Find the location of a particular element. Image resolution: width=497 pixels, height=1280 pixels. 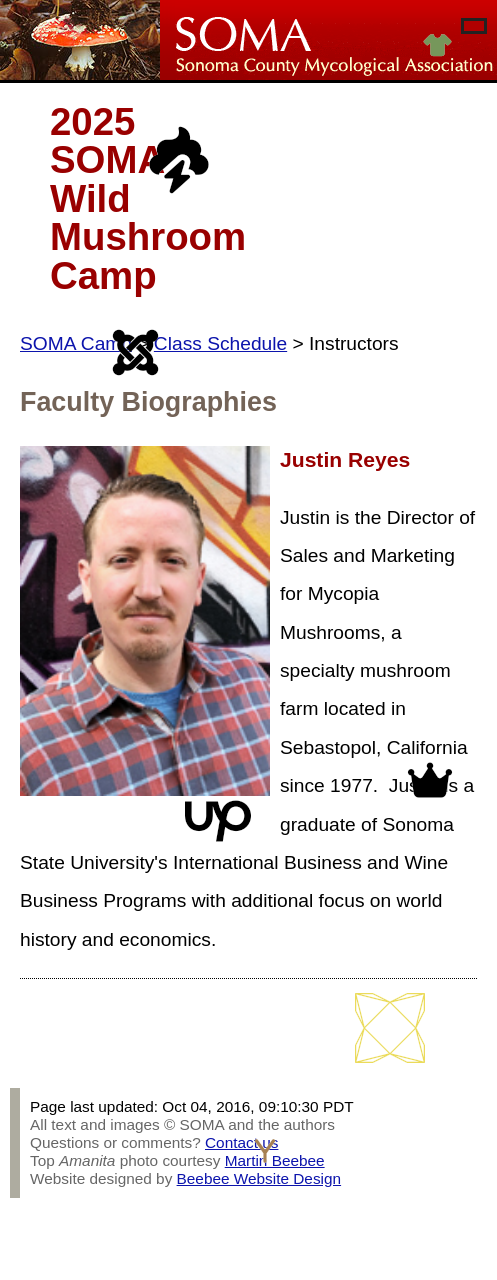

represents the letter Y in text or labeling is located at coordinates (265, 1151).